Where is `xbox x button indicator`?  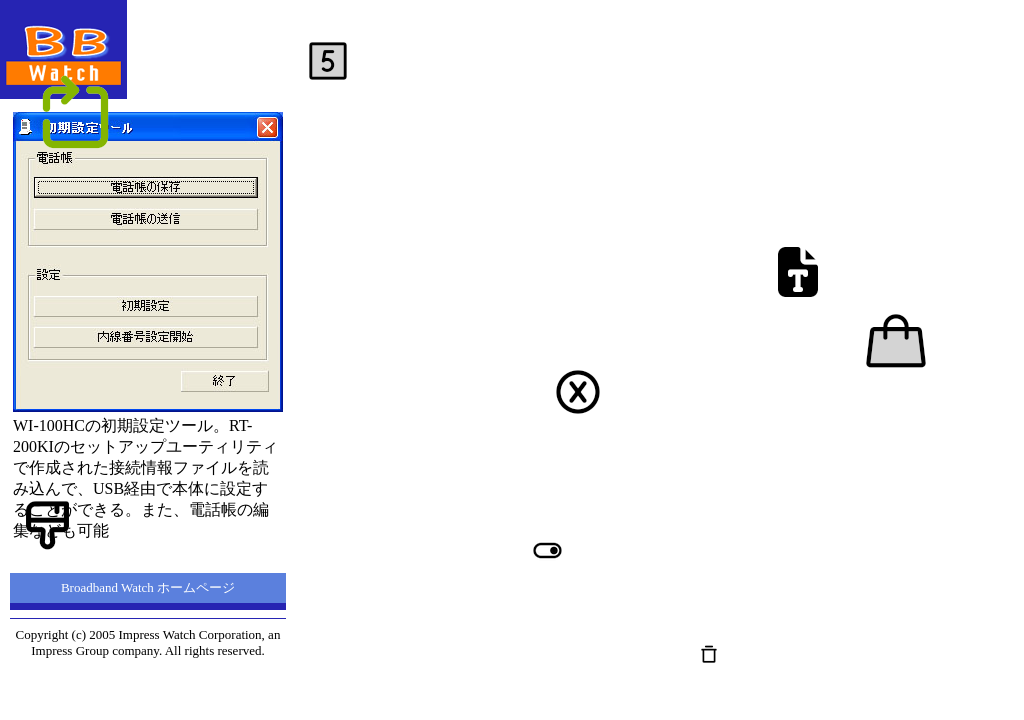 xbox x button indicator is located at coordinates (578, 392).